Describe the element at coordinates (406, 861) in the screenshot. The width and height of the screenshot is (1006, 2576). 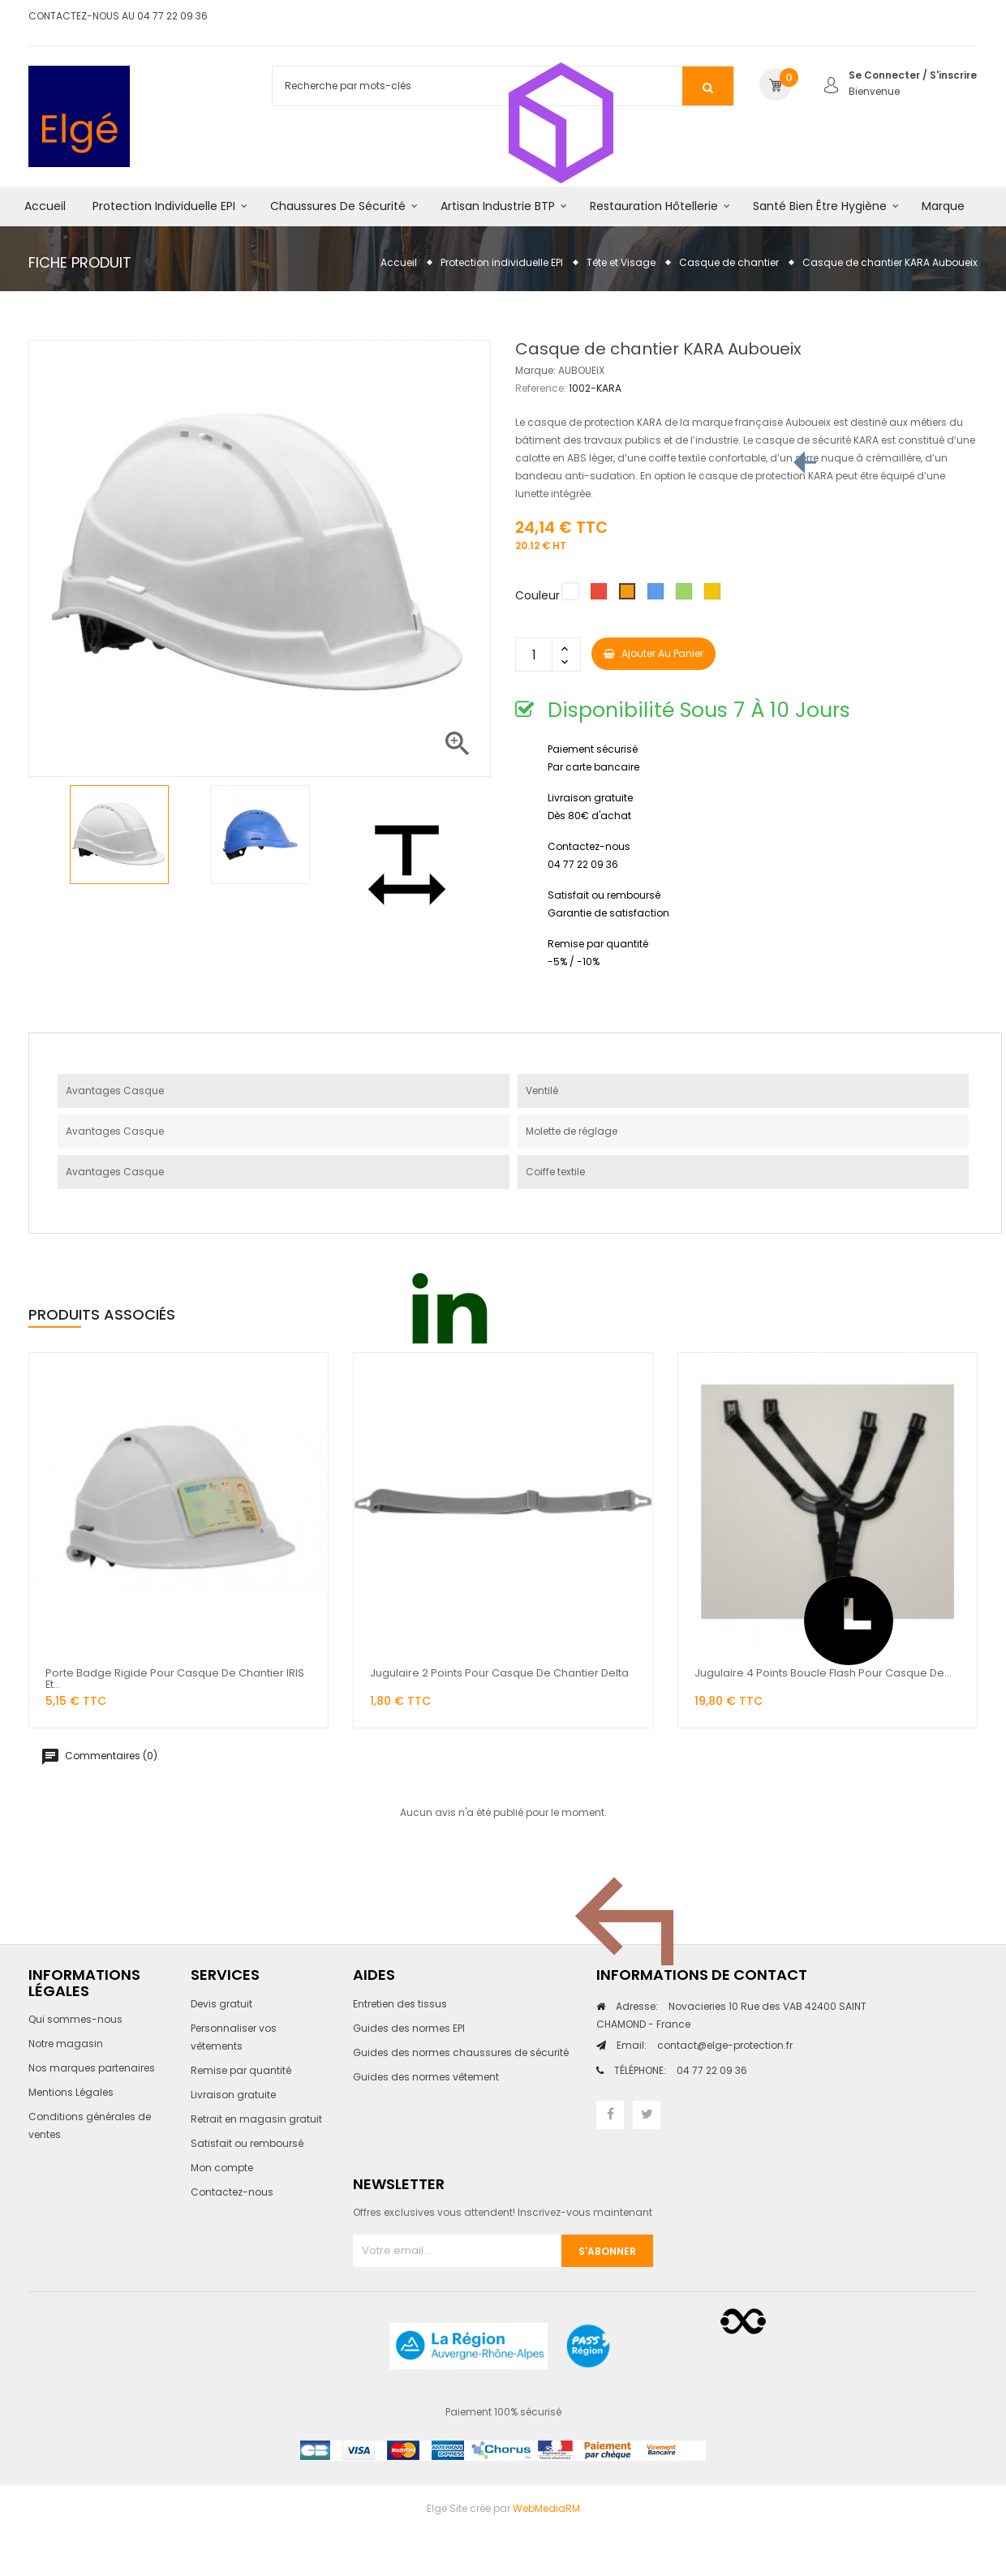
I see `adjust horizontal text spacing or letter tracking` at that location.